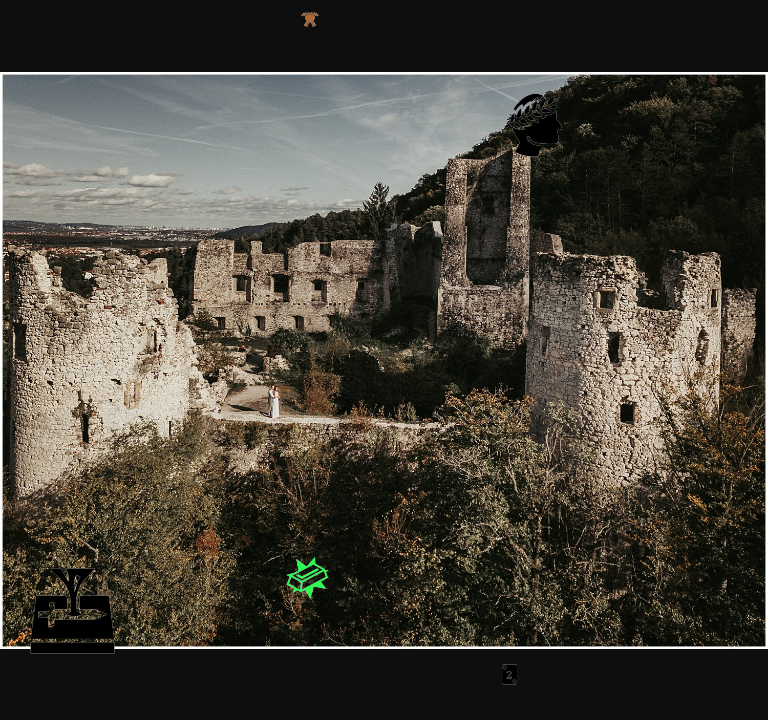  Describe the element at coordinates (307, 577) in the screenshot. I see `indicates a gold bar or treasure reward` at that location.